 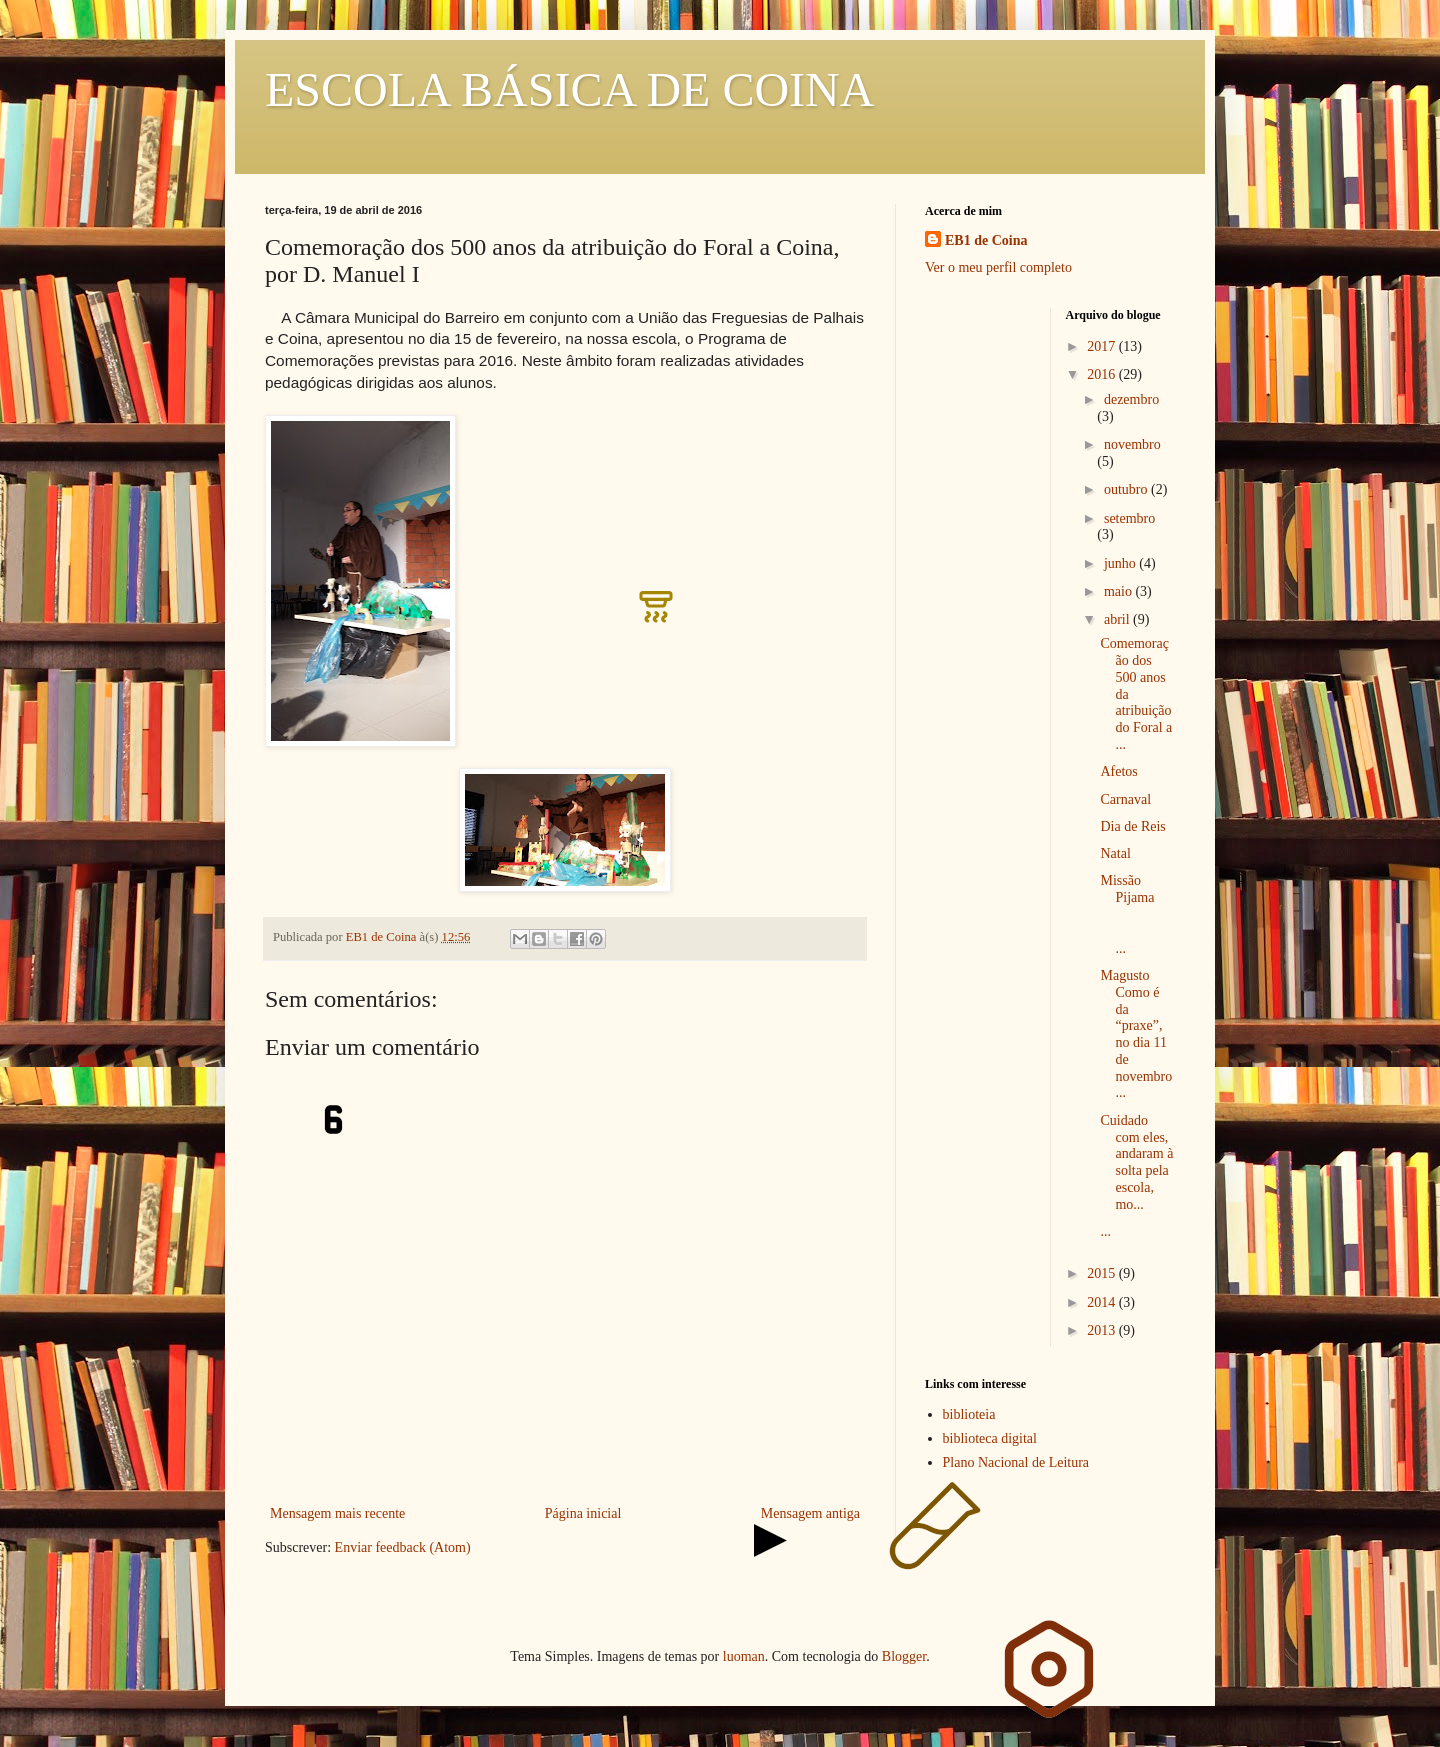 What do you see at coordinates (933, 1525) in the screenshot?
I see `access experimental or beta features` at bounding box center [933, 1525].